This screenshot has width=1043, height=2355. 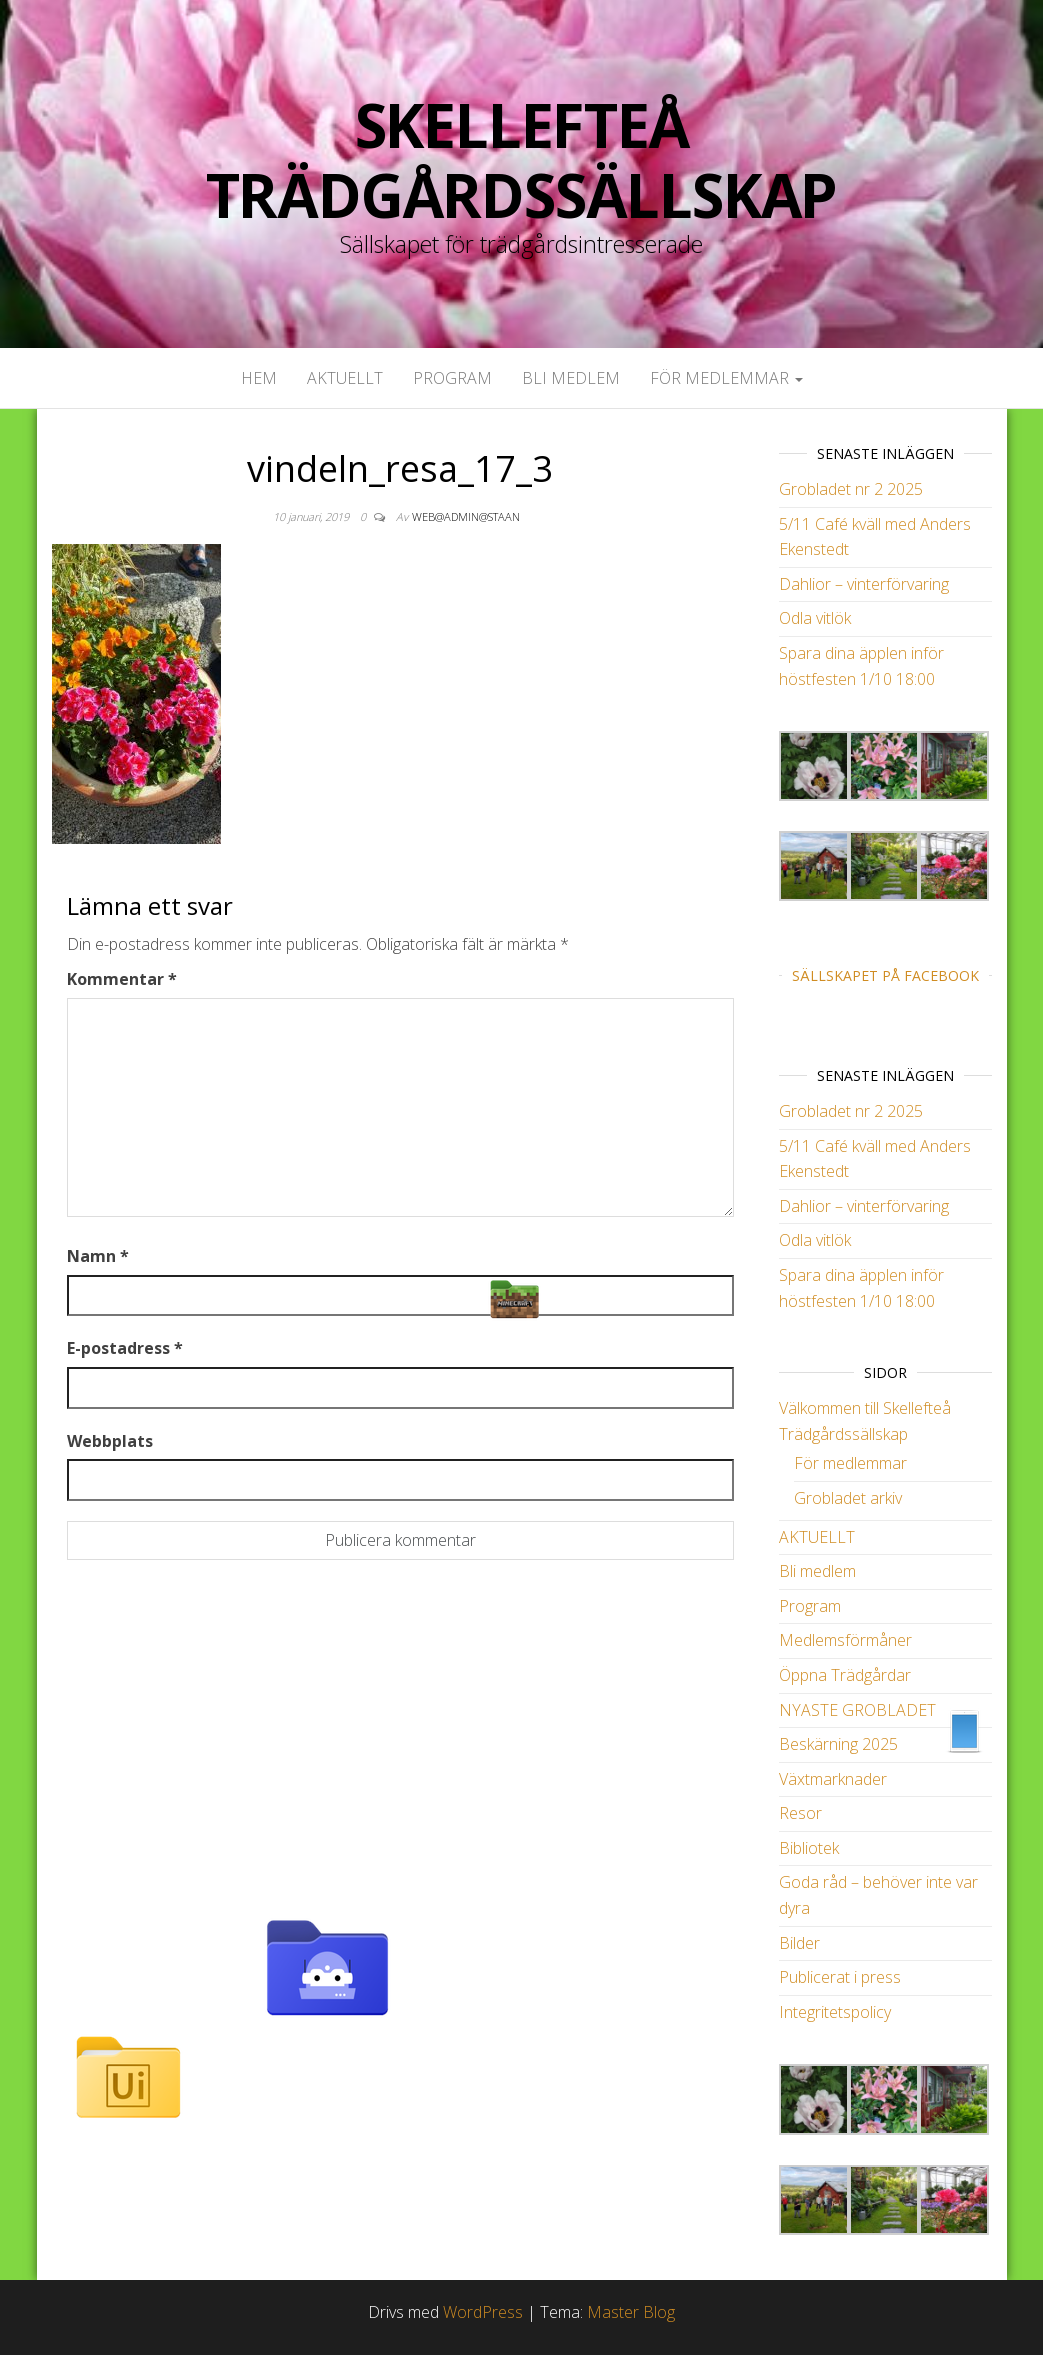 I want to click on open minecraft game files folder, so click(x=514, y=1300).